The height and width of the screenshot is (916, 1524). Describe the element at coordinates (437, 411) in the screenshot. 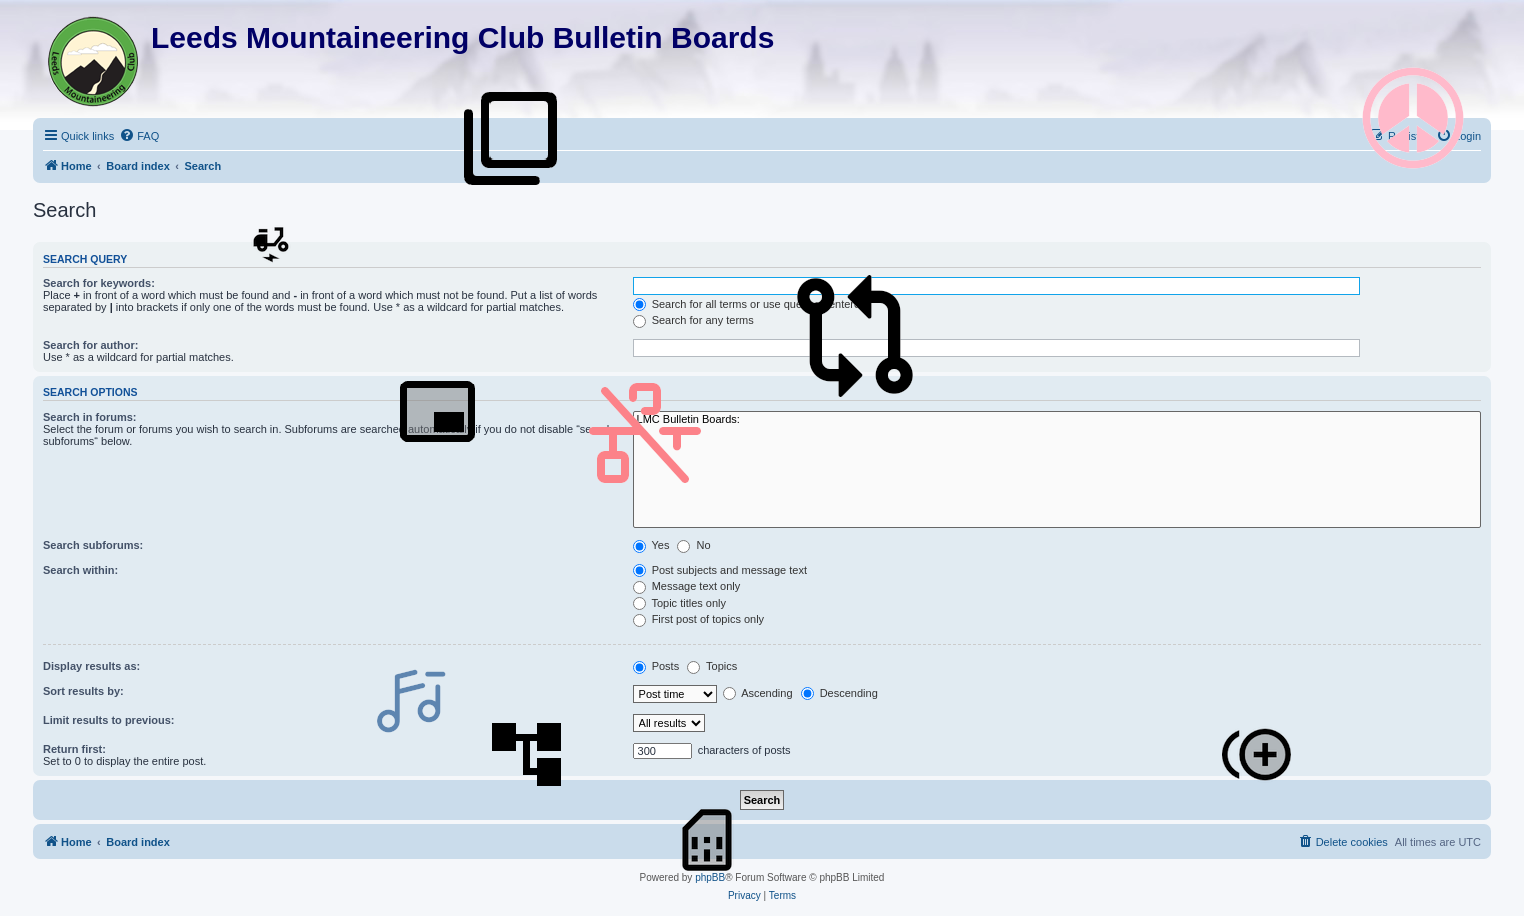

I see `add branding or watermark to content` at that location.